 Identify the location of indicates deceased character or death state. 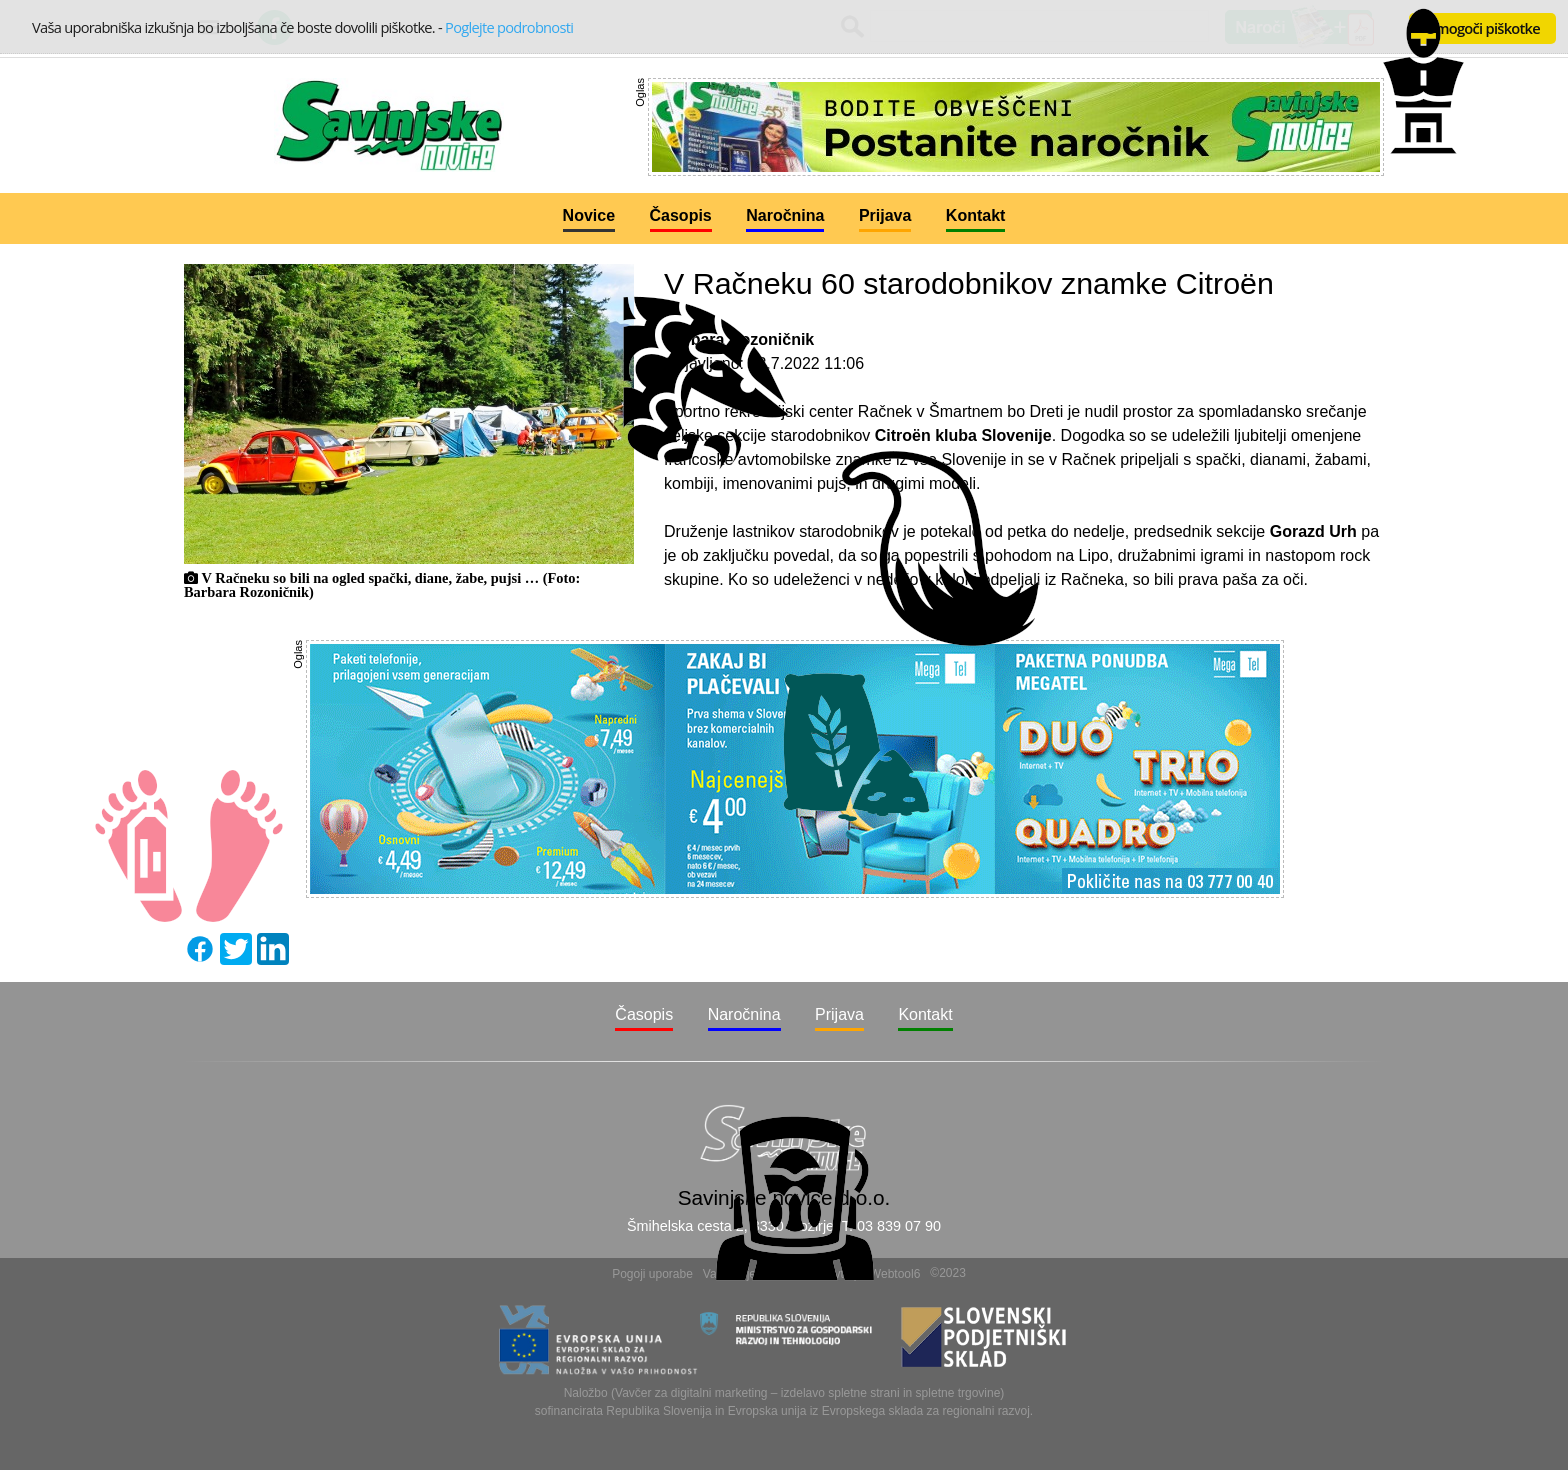
(189, 846).